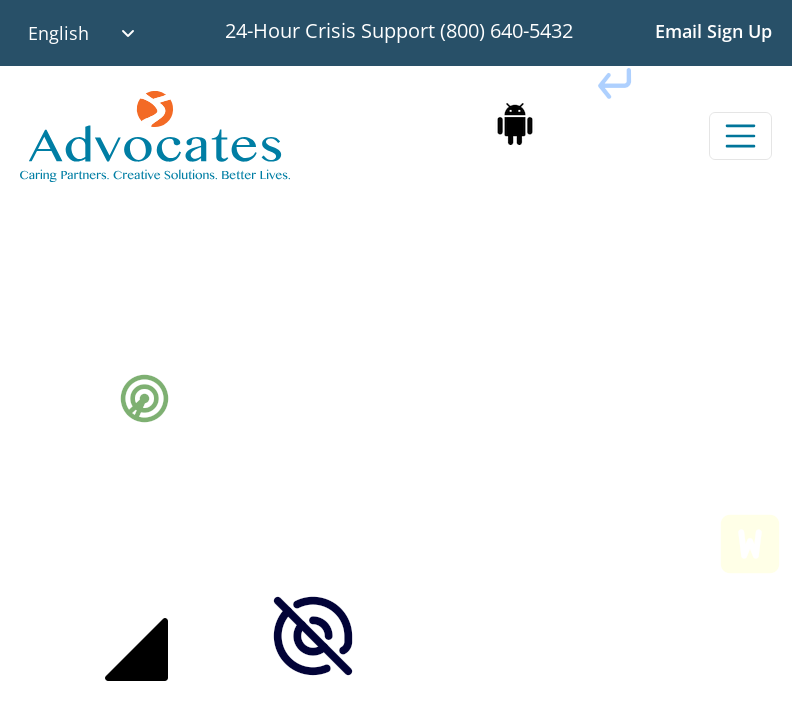 The height and width of the screenshot is (720, 792). What do you see at coordinates (141, 654) in the screenshot?
I see `resize element by dragging corner` at bounding box center [141, 654].